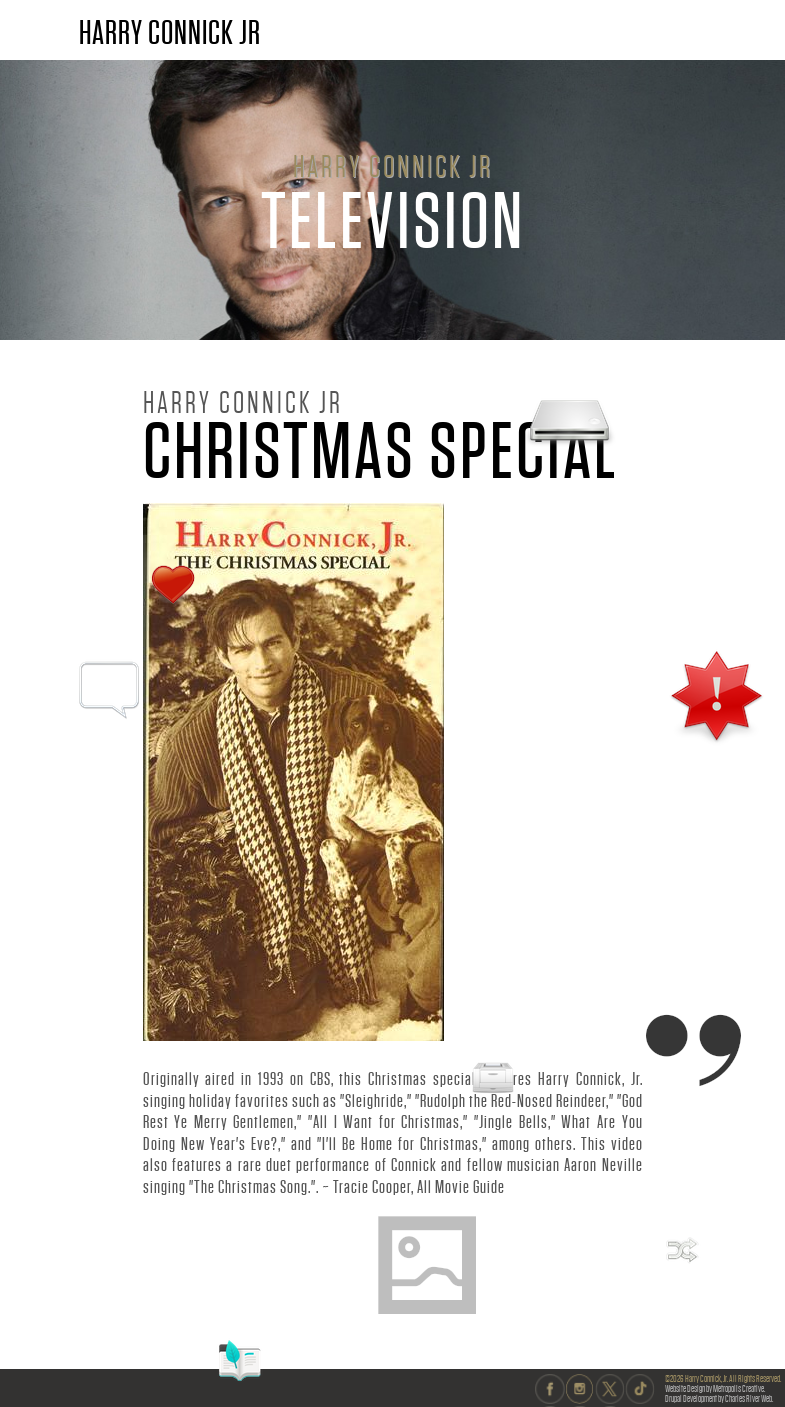  I want to click on indicates a critical software update is available, so click(717, 696).